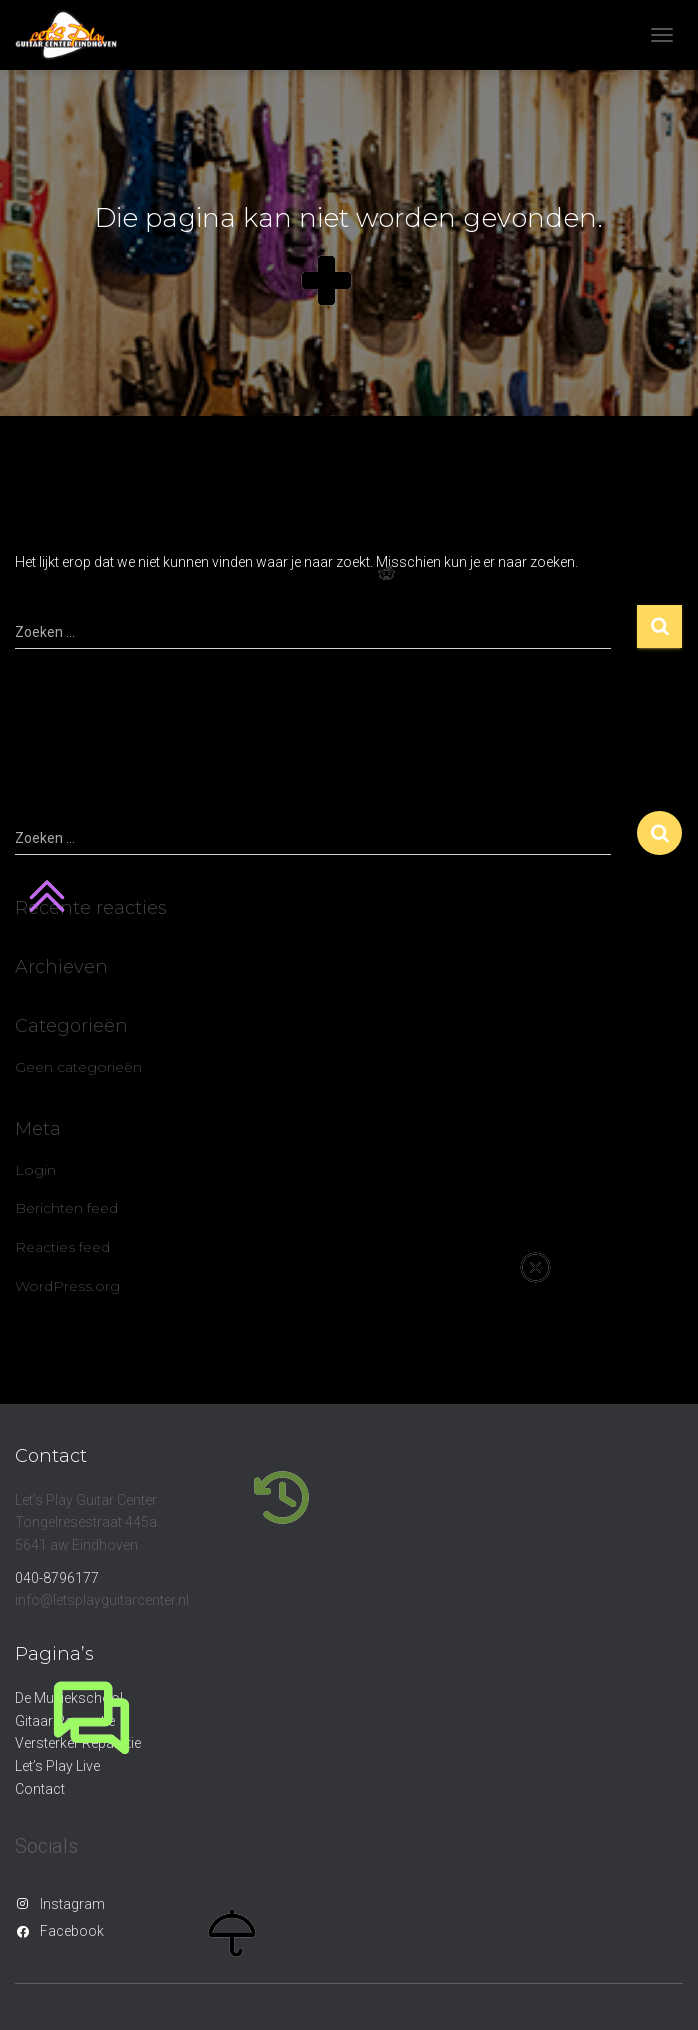 The image size is (698, 2030). I want to click on scroll to top of page, so click(47, 896).